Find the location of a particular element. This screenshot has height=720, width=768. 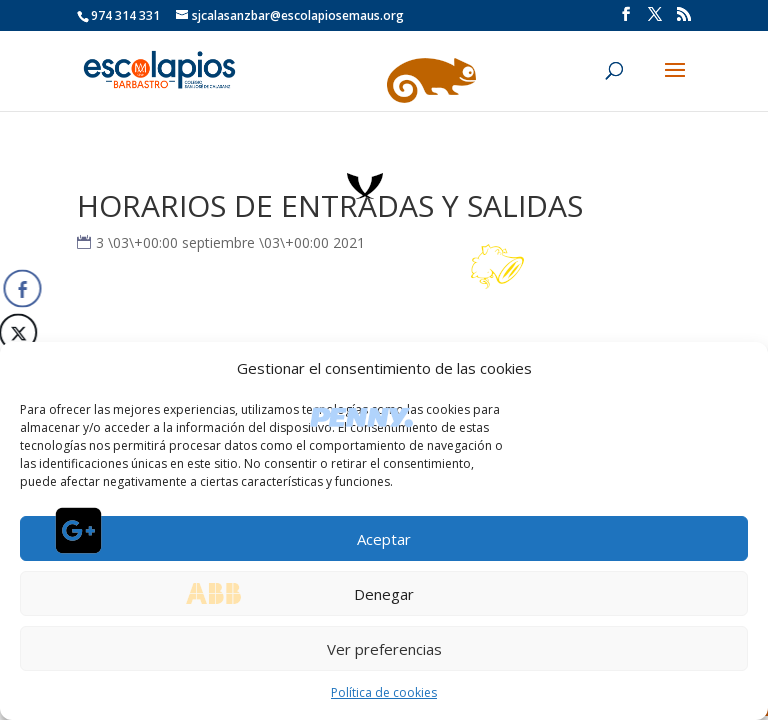

ABB company logo is located at coordinates (213, 593).